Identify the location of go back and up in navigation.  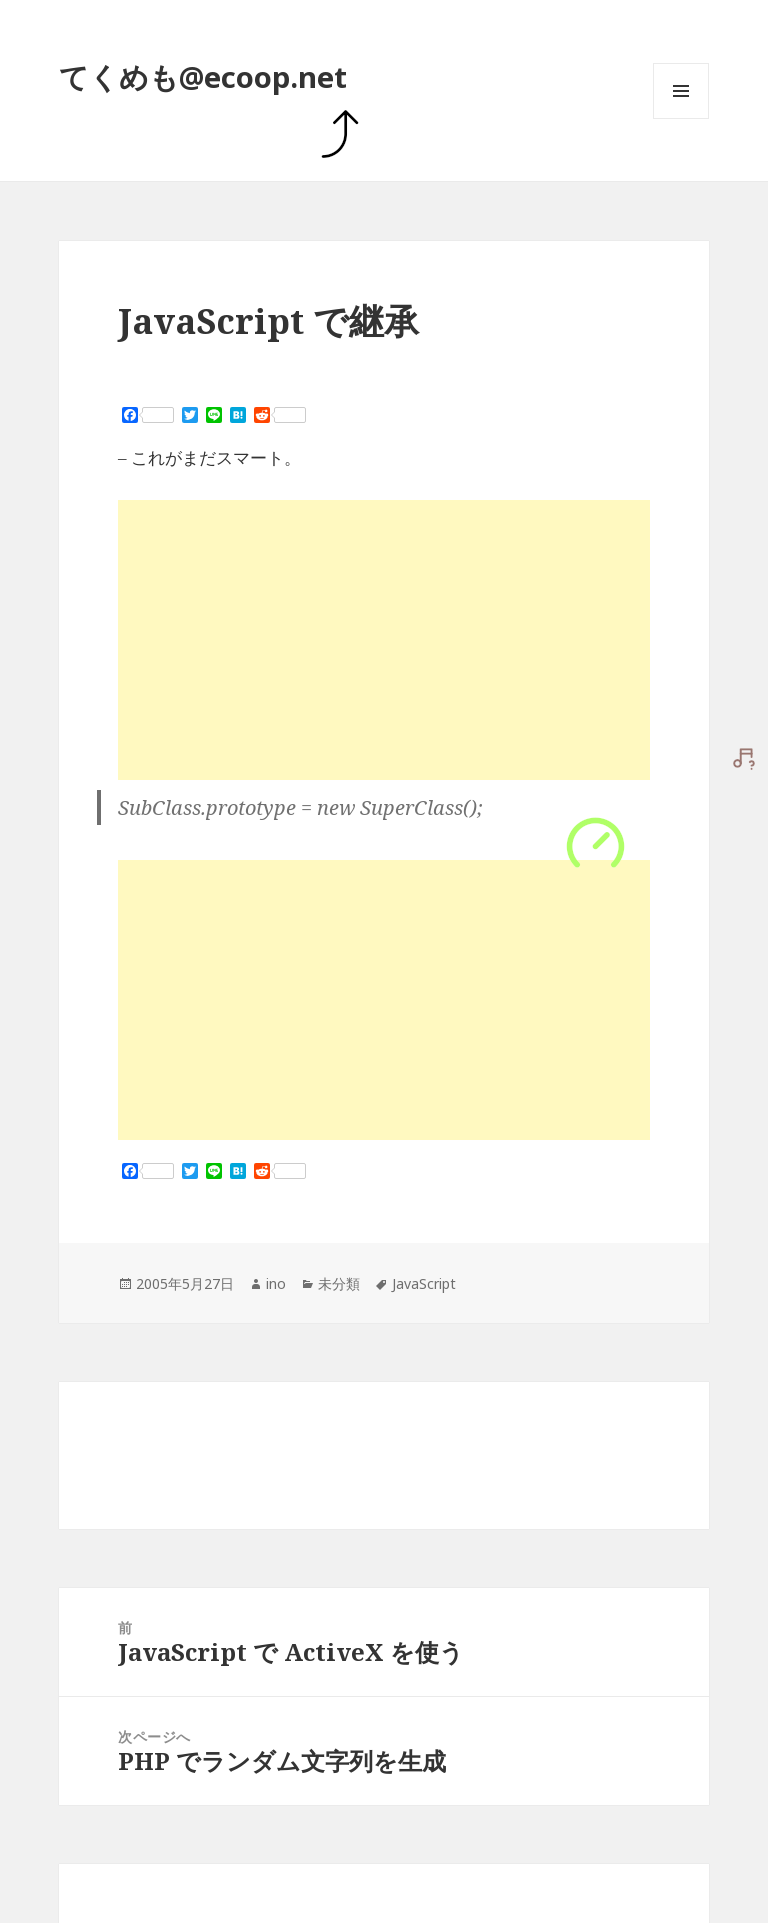
(340, 134).